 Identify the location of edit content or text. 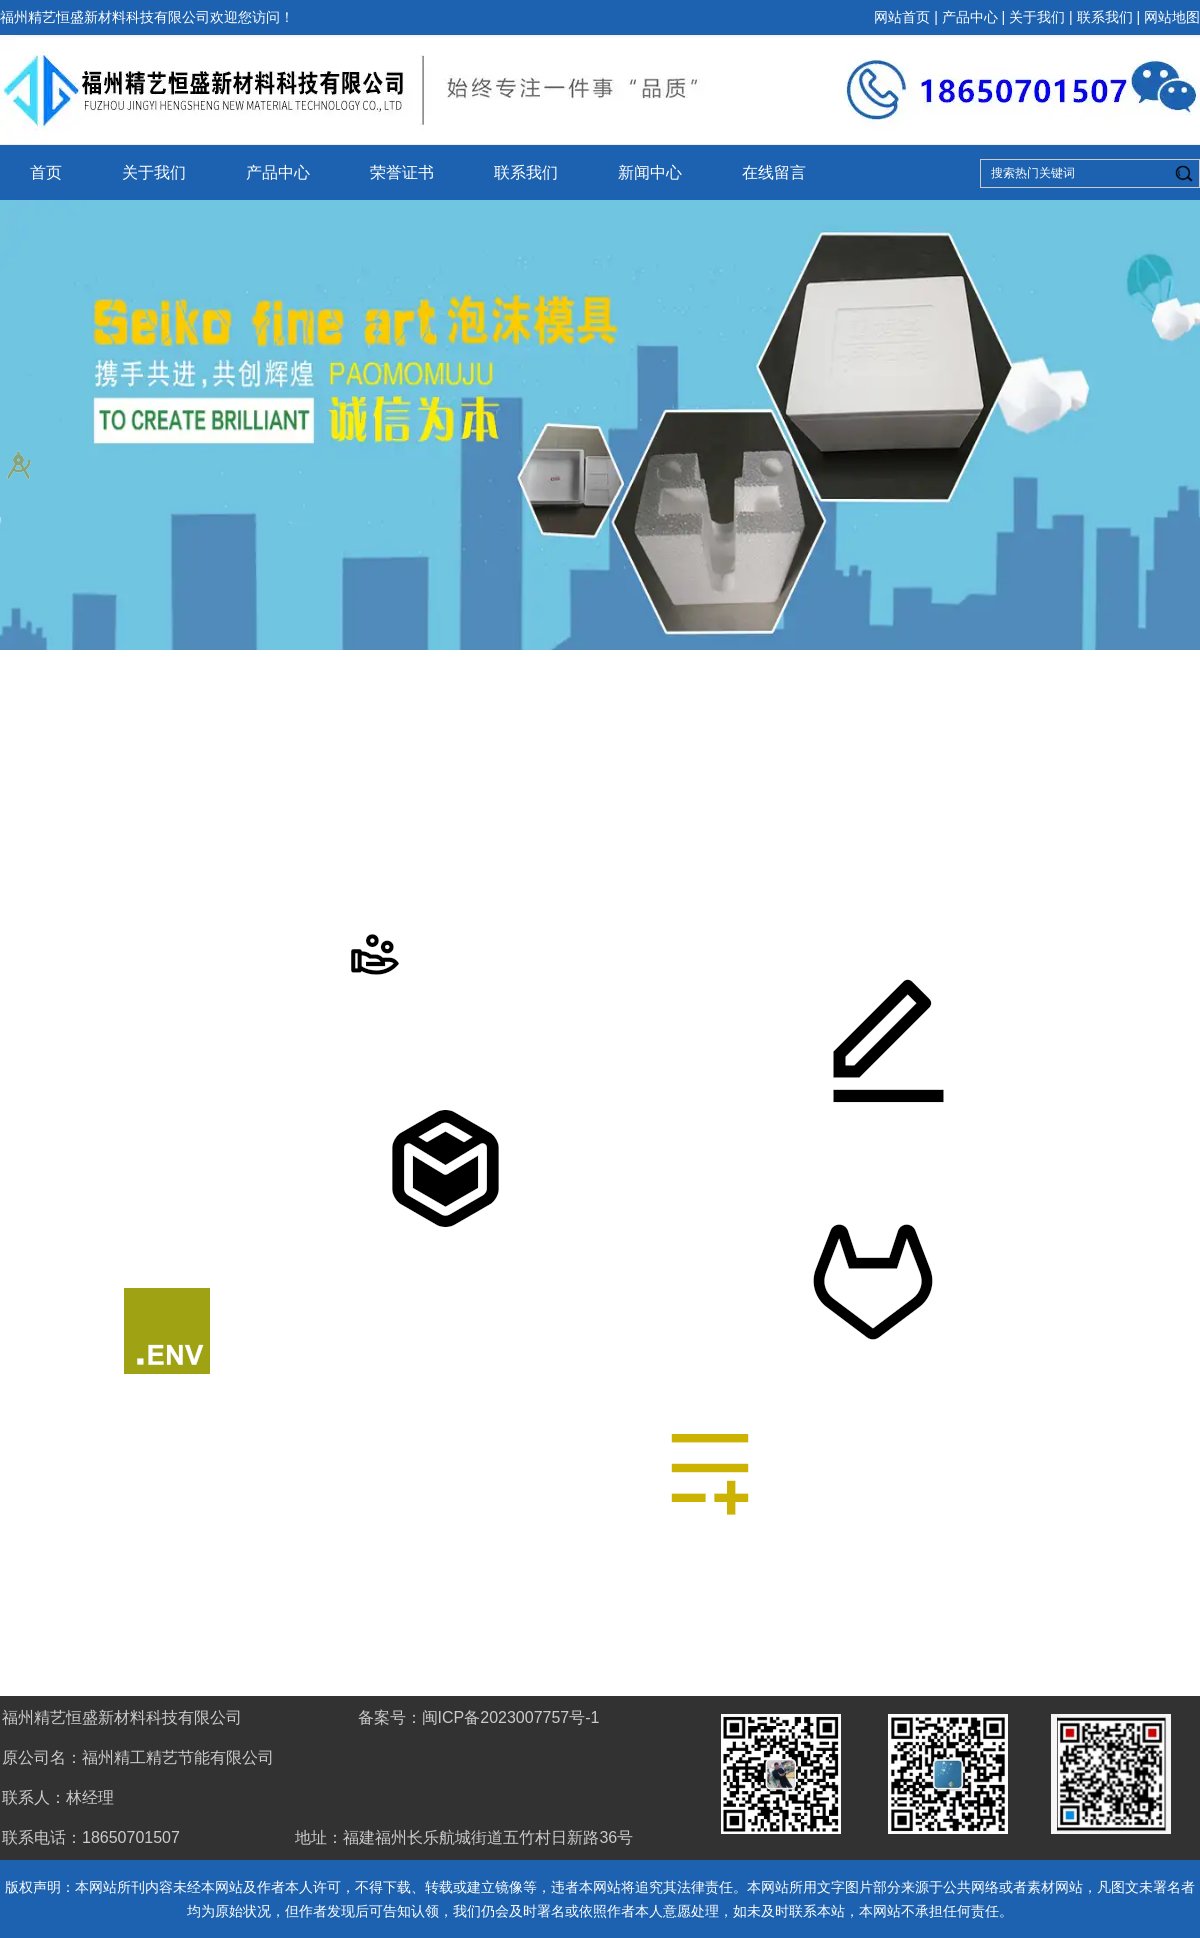
(888, 1041).